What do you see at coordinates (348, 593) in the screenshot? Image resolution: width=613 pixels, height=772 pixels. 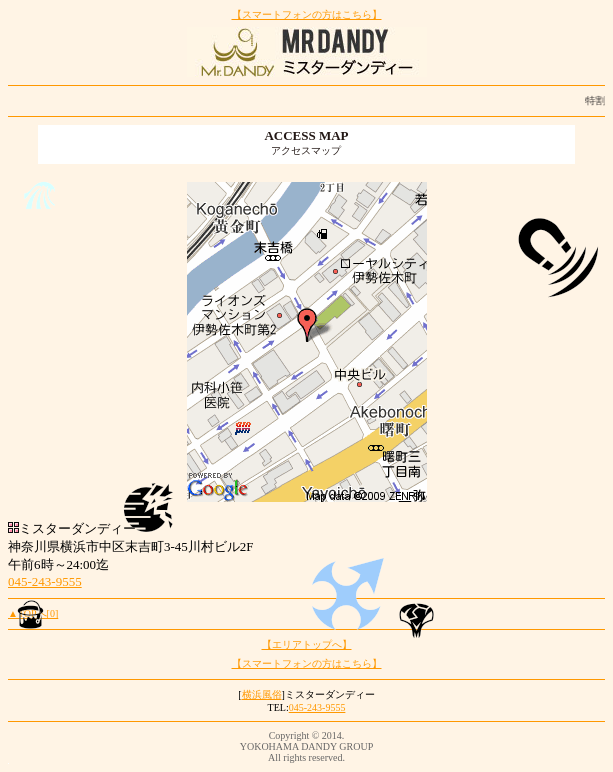 I see `select shuriken weapon in game inventory` at bounding box center [348, 593].